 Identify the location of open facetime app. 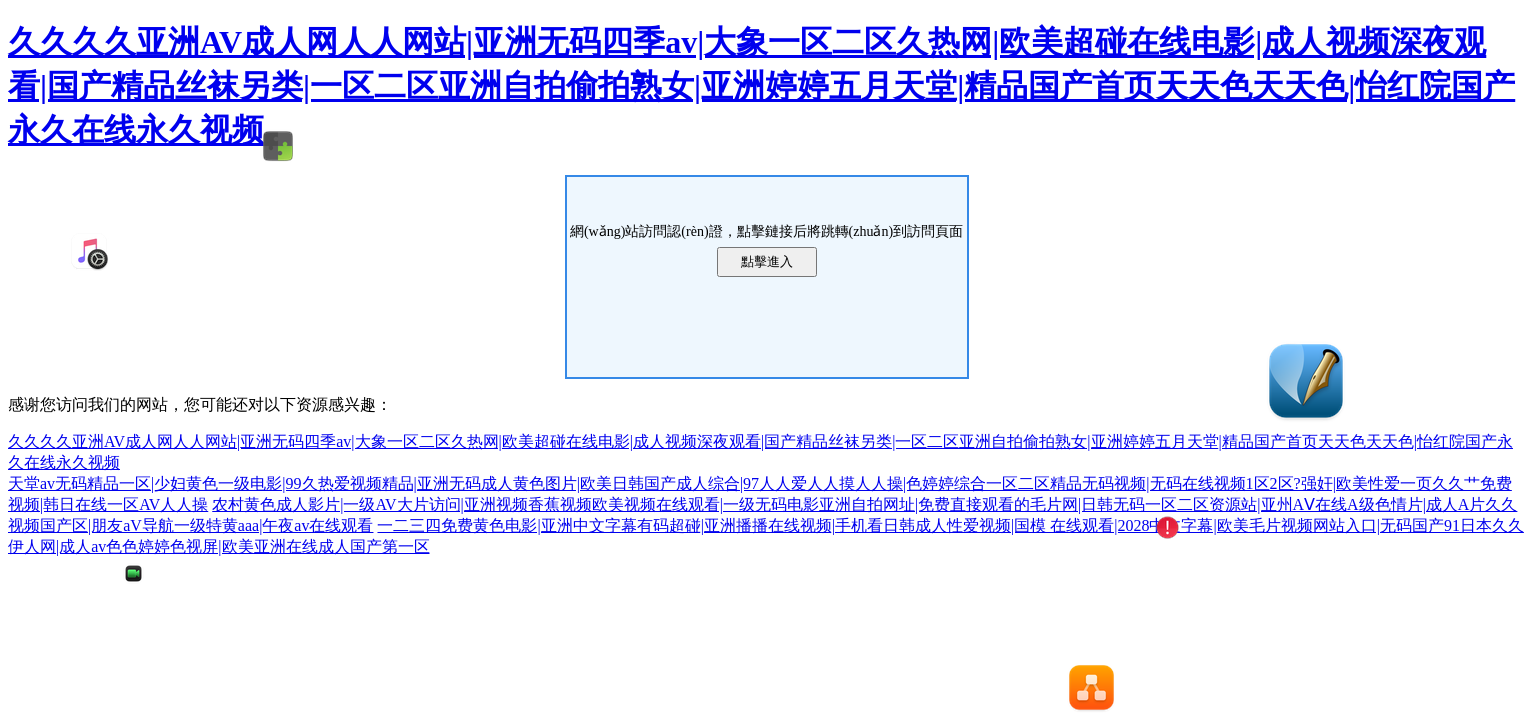
(133, 573).